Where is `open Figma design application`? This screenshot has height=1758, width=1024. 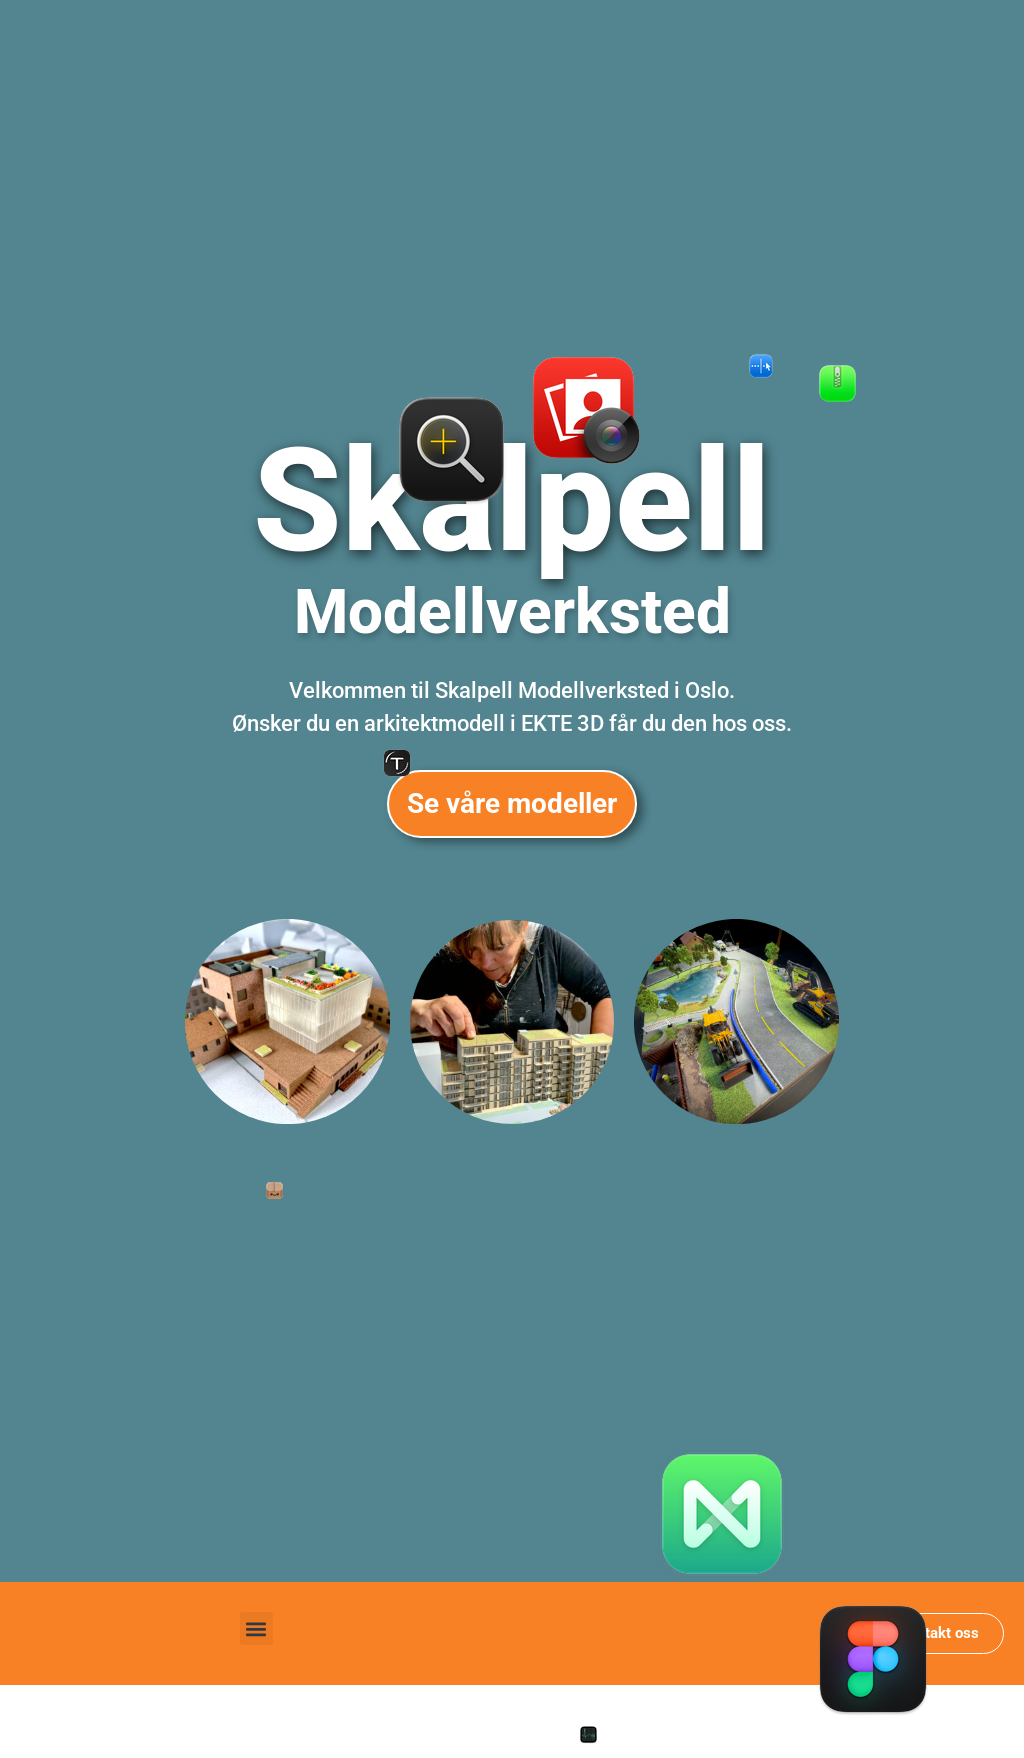 open Figma design application is located at coordinates (873, 1659).